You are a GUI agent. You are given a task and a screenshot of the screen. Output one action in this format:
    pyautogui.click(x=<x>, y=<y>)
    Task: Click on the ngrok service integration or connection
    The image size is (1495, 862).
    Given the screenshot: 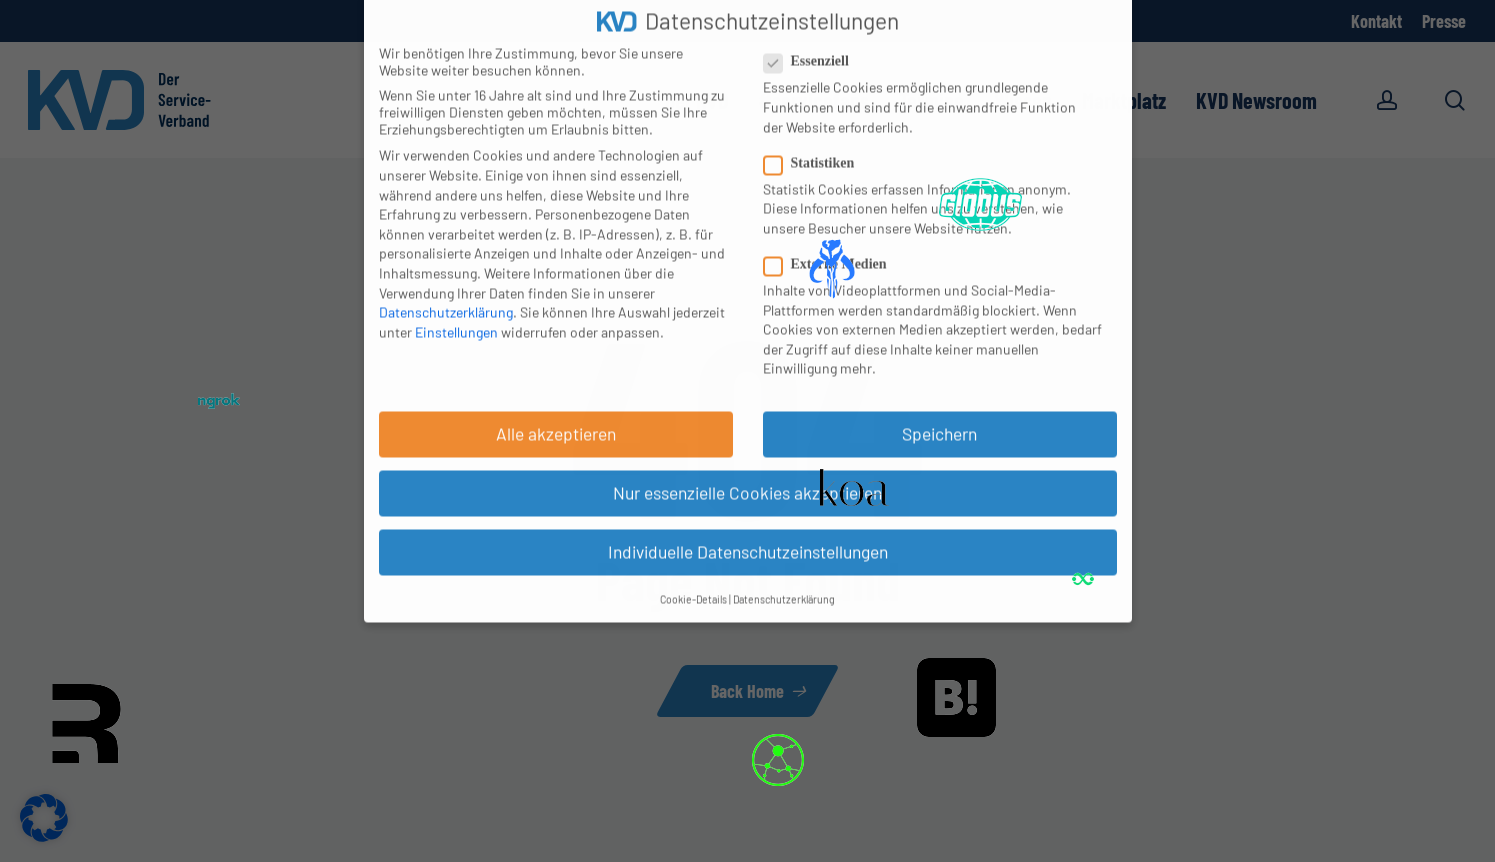 What is the action you would take?
    pyautogui.click(x=219, y=401)
    